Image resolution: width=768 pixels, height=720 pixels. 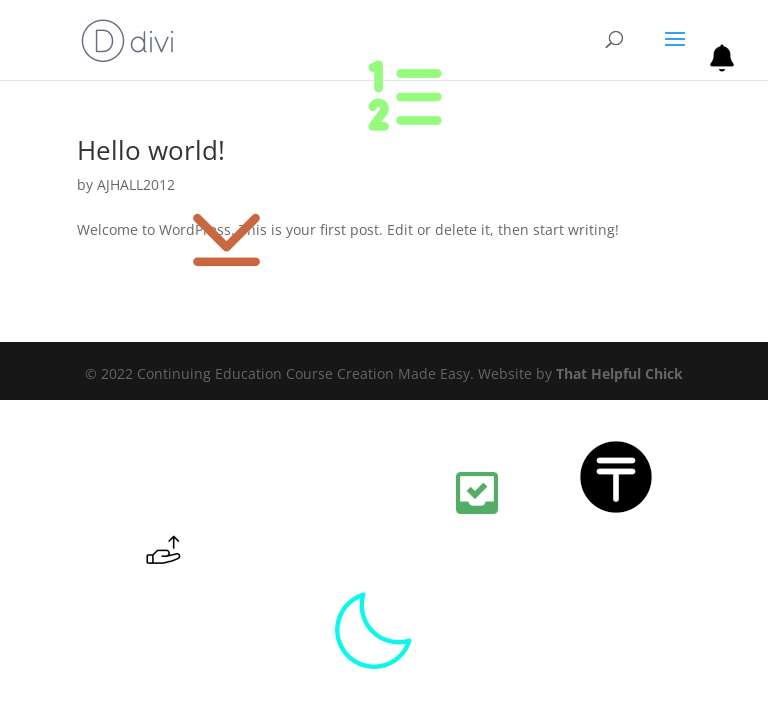 I want to click on view notifications, so click(x=722, y=58).